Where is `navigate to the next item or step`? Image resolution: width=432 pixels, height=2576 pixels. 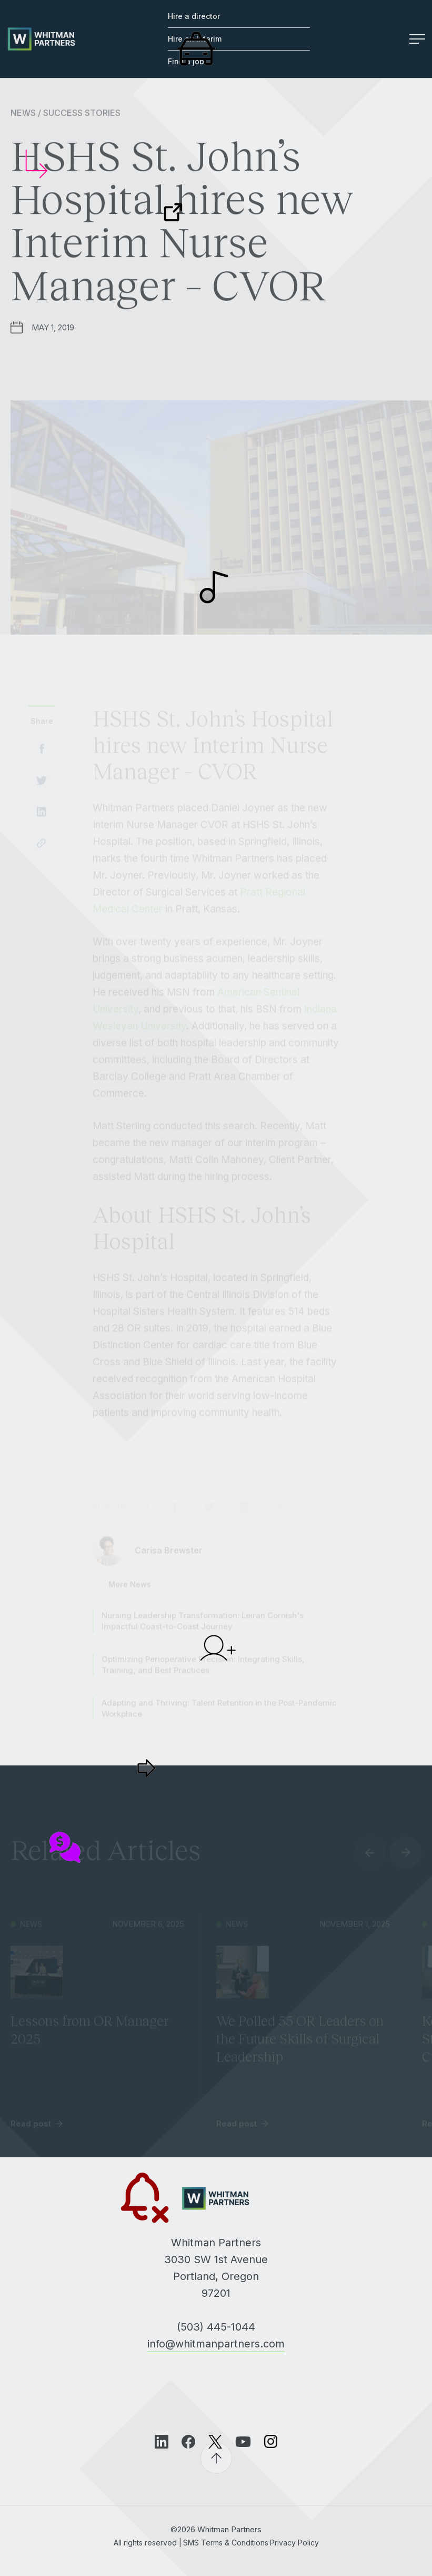
navigate to the next item or step is located at coordinates (146, 1768).